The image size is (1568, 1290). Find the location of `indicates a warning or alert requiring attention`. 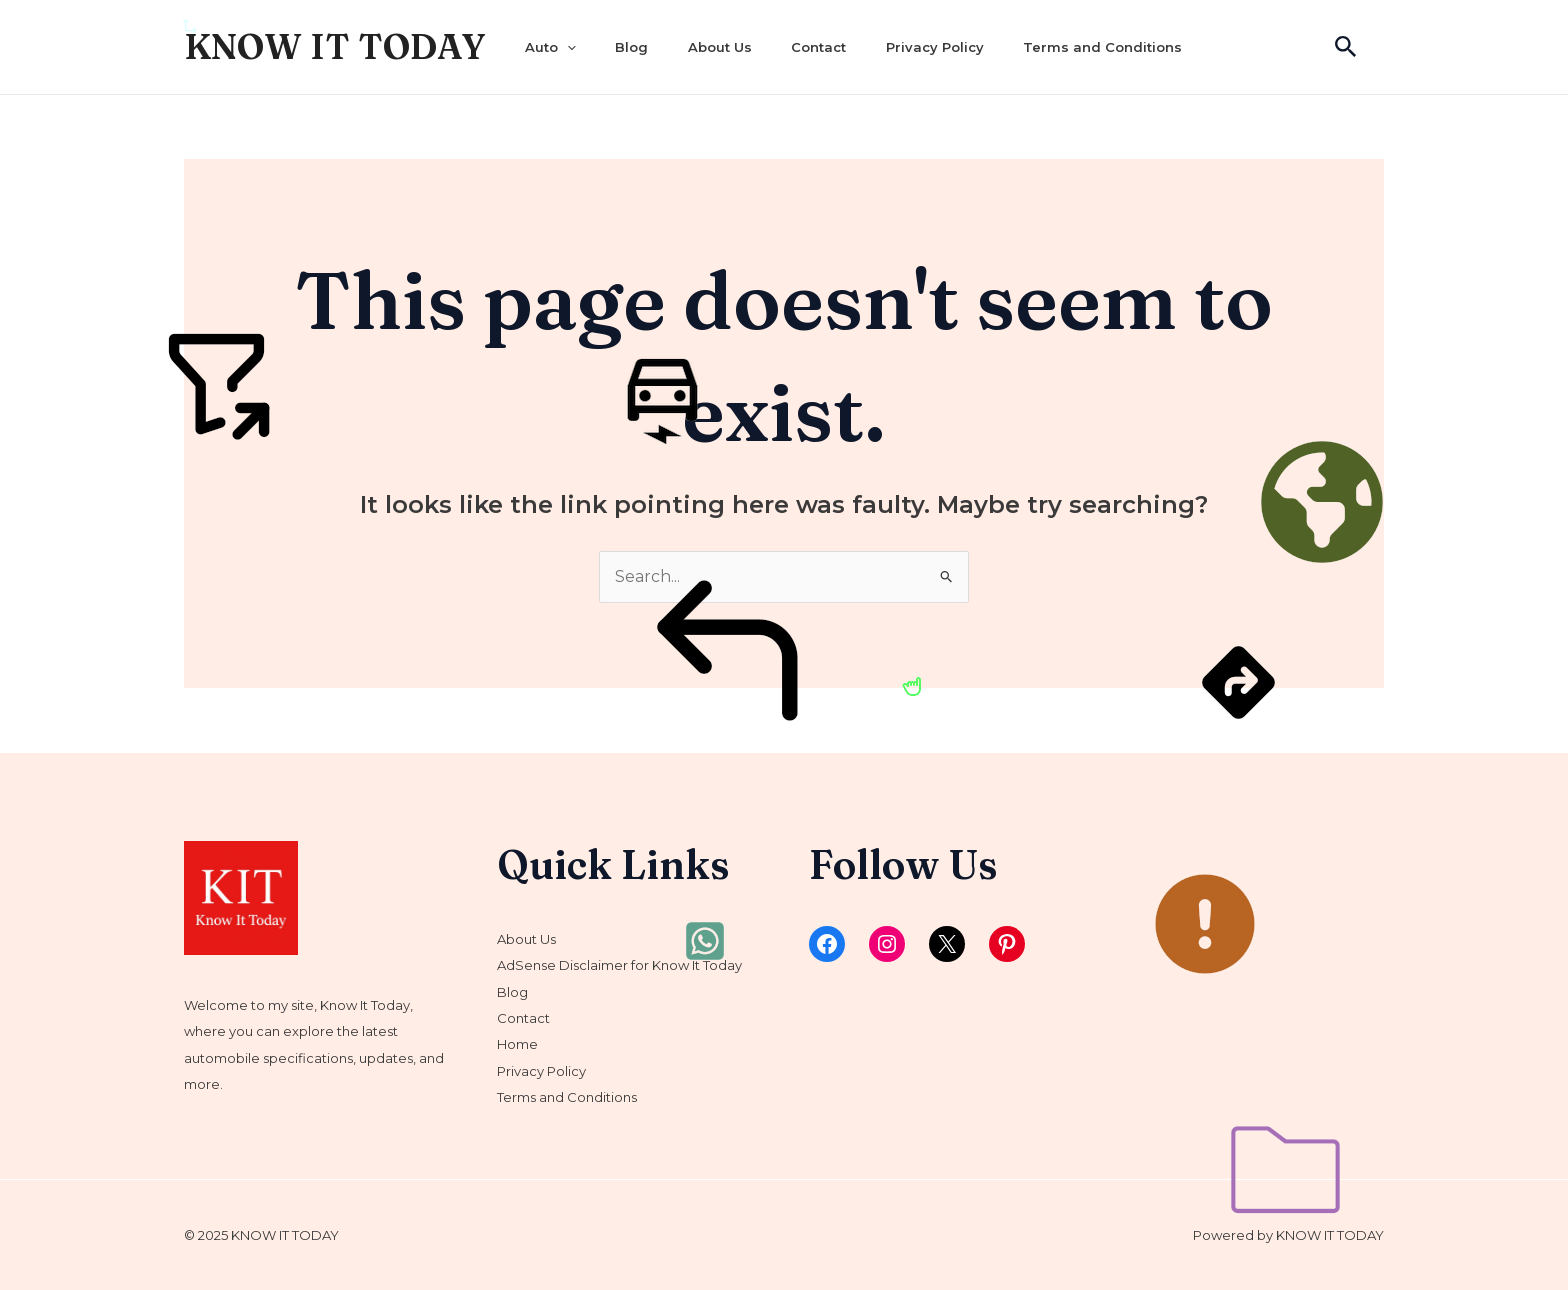

indicates a warning or alert requiring attention is located at coordinates (1205, 924).